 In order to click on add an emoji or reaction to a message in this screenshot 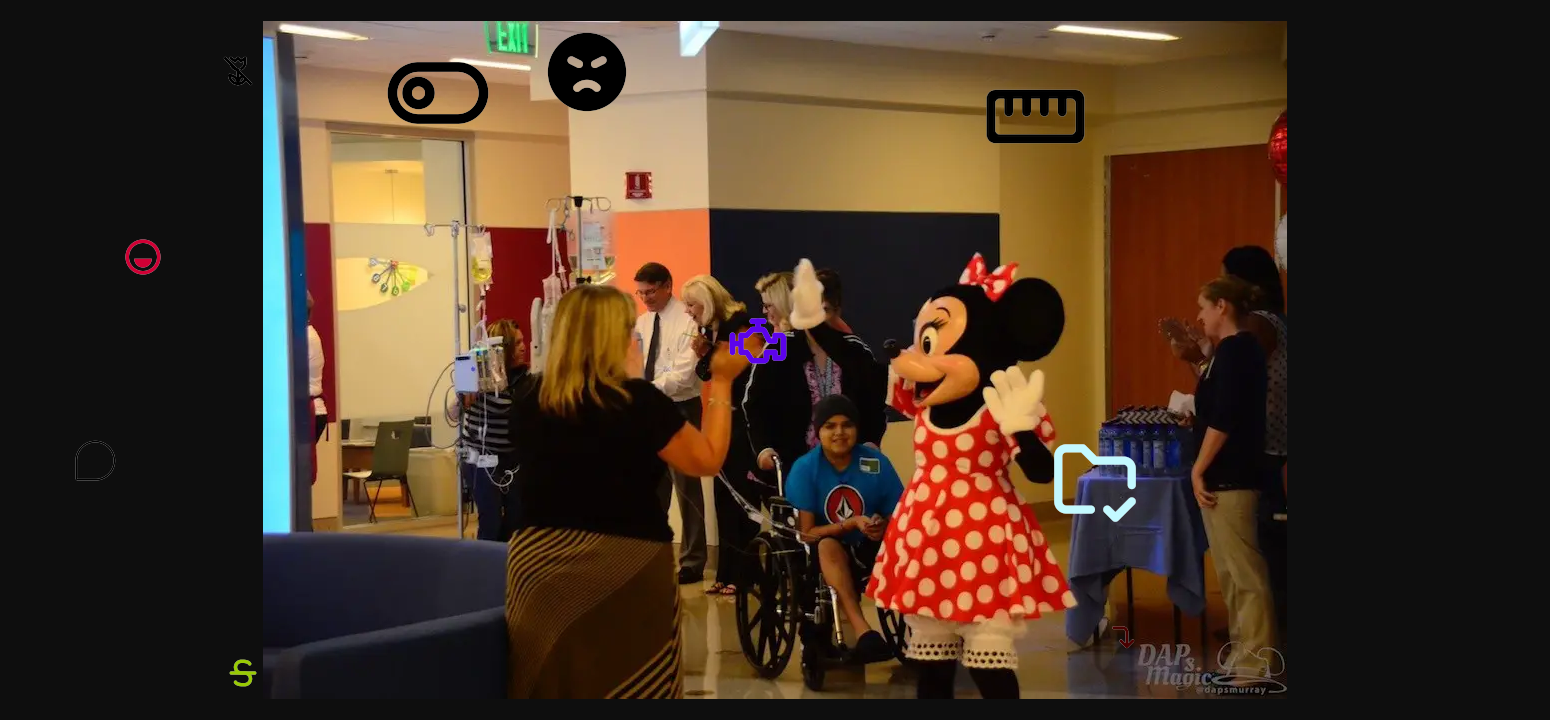, I will do `click(143, 257)`.